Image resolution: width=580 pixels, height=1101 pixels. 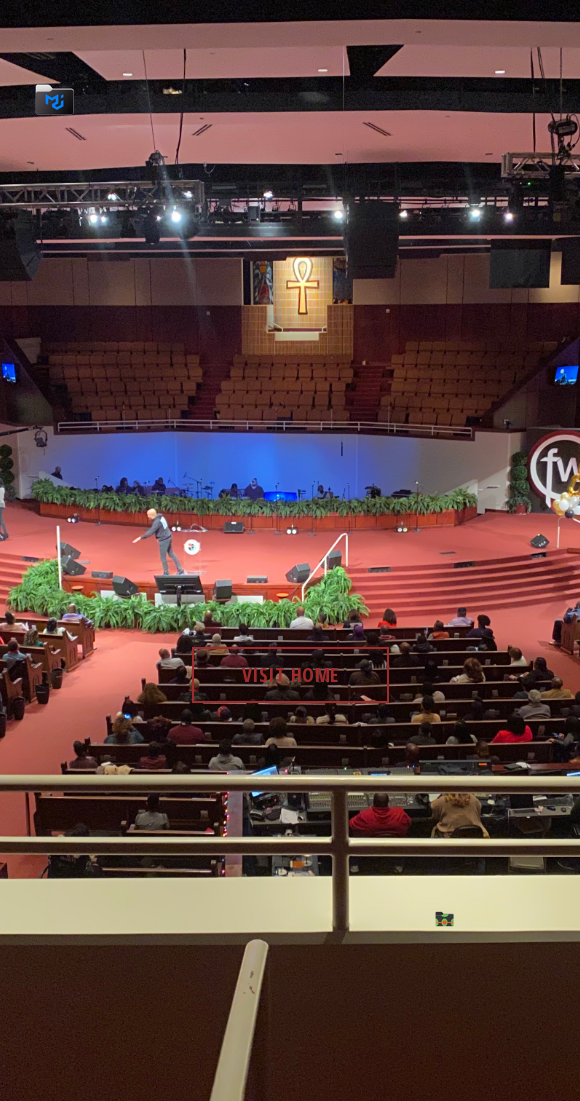 What do you see at coordinates (444, 919) in the screenshot?
I see `open folder containing pokémon dusk ball themed content` at bounding box center [444, 919].